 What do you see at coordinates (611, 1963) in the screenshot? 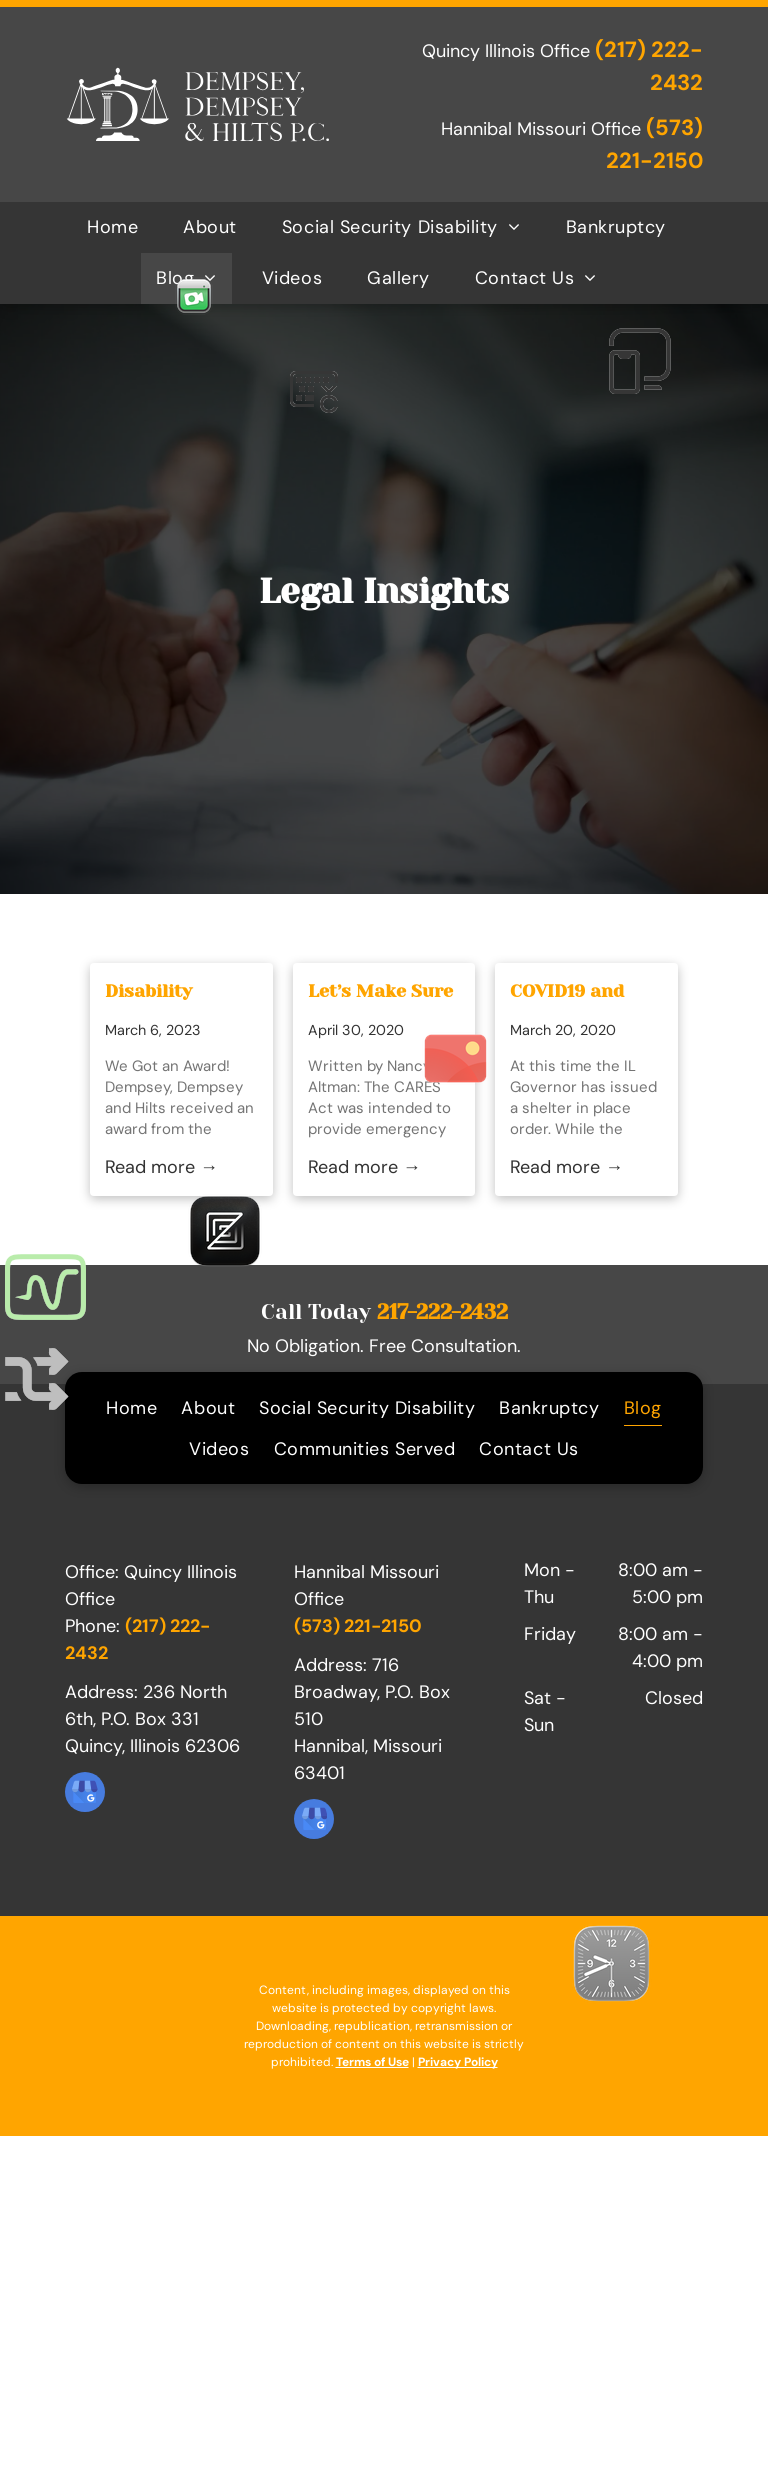
I see `open the clock app` at bounding box center [611, 1963].